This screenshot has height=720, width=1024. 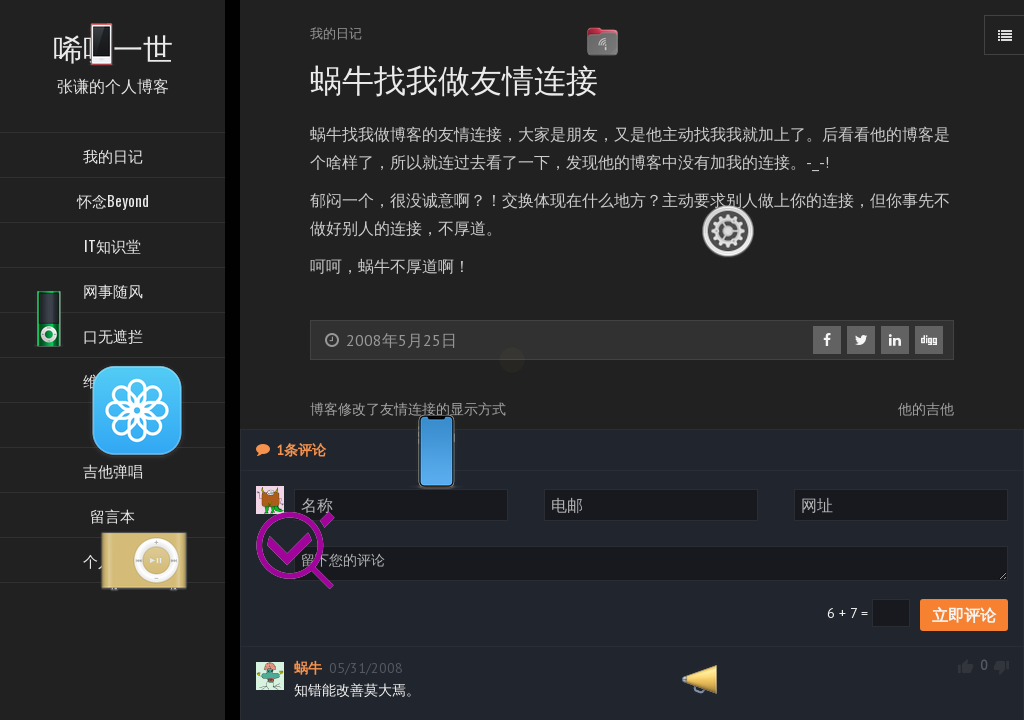 I want to click on open desktop wallpaper settings, so click(x=137, y=412).